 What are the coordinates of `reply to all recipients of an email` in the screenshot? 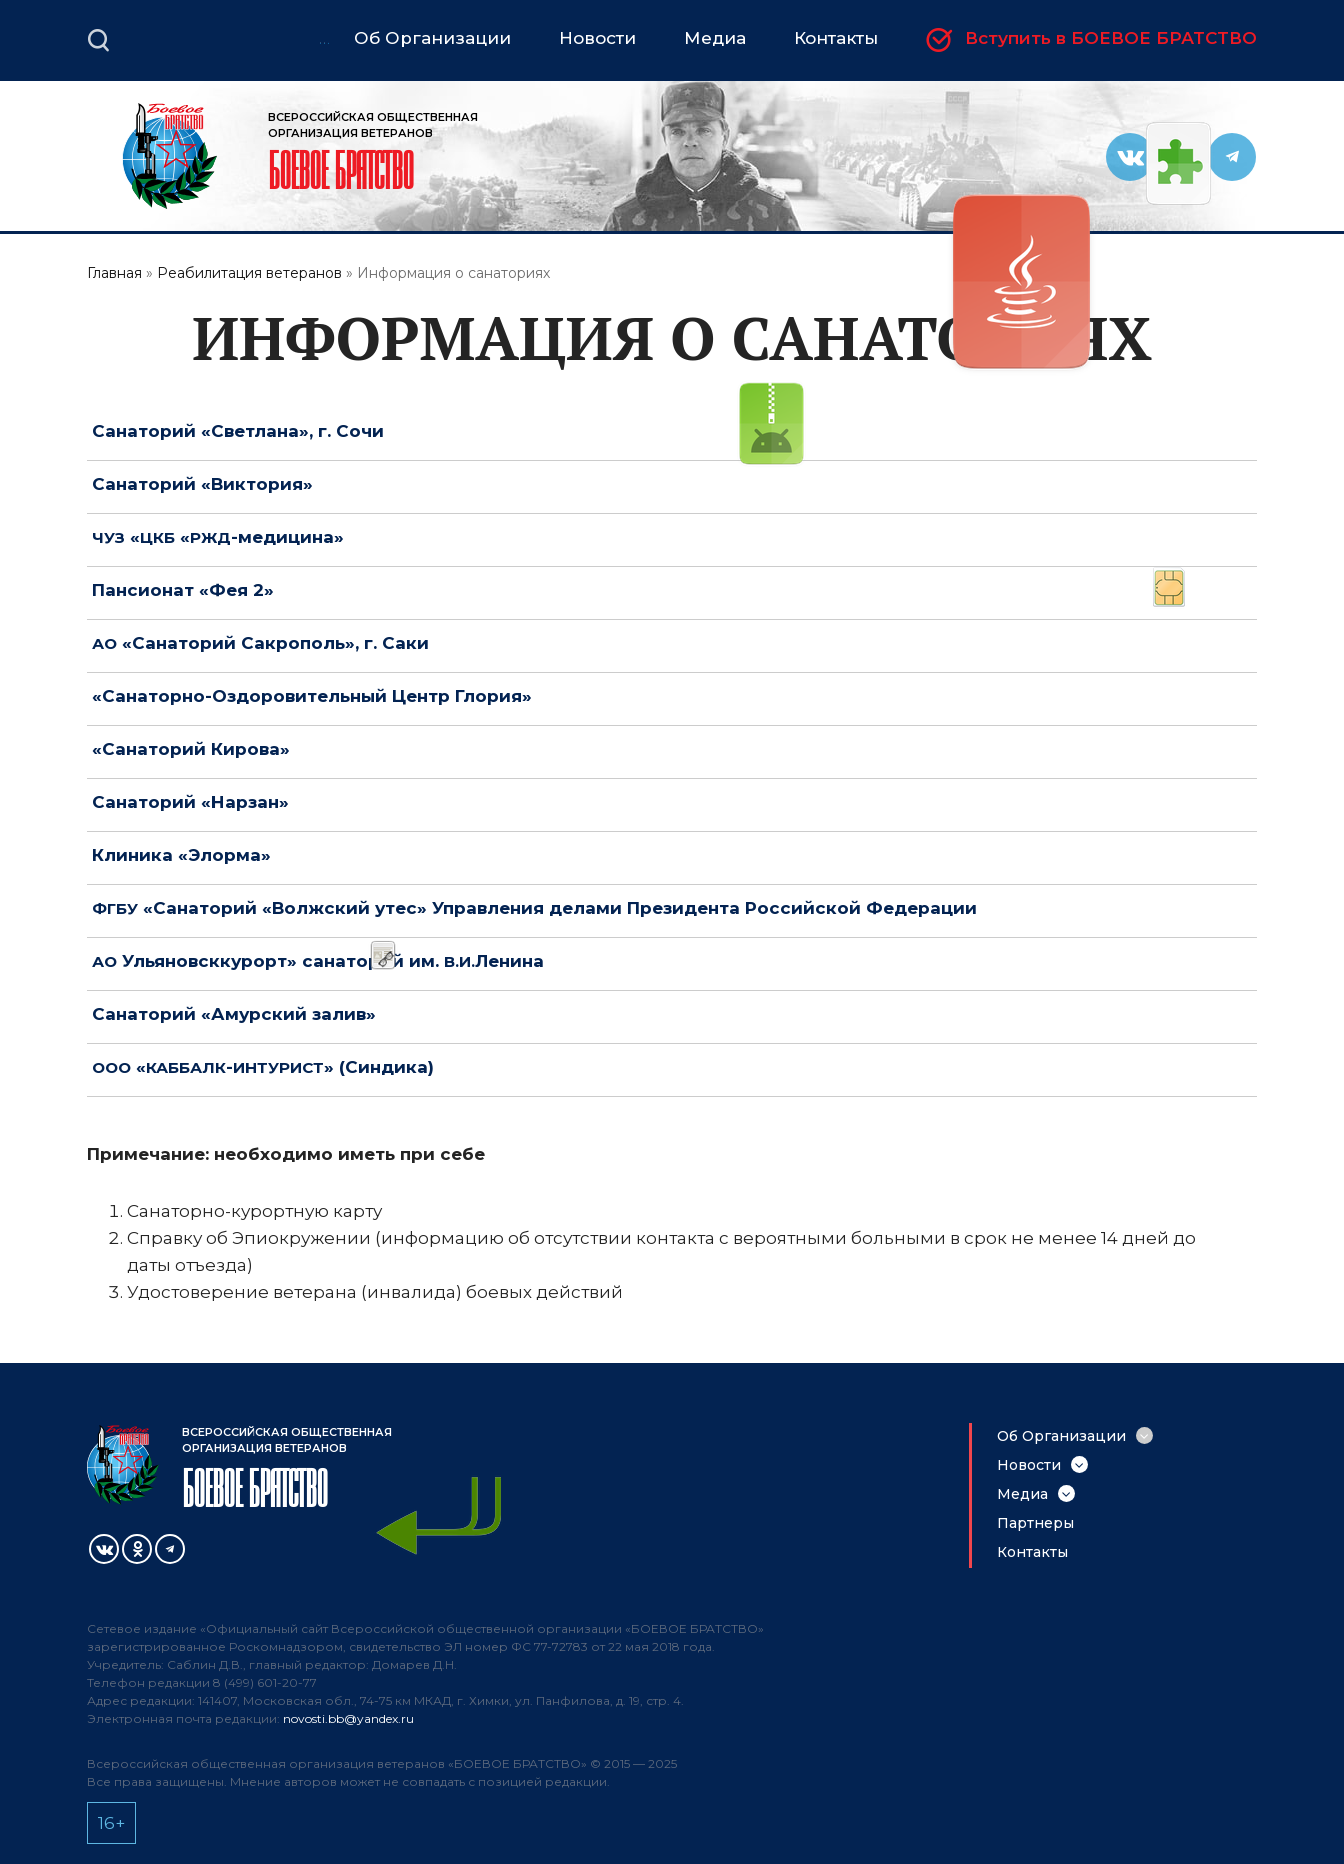 It's located at (437, 1515).